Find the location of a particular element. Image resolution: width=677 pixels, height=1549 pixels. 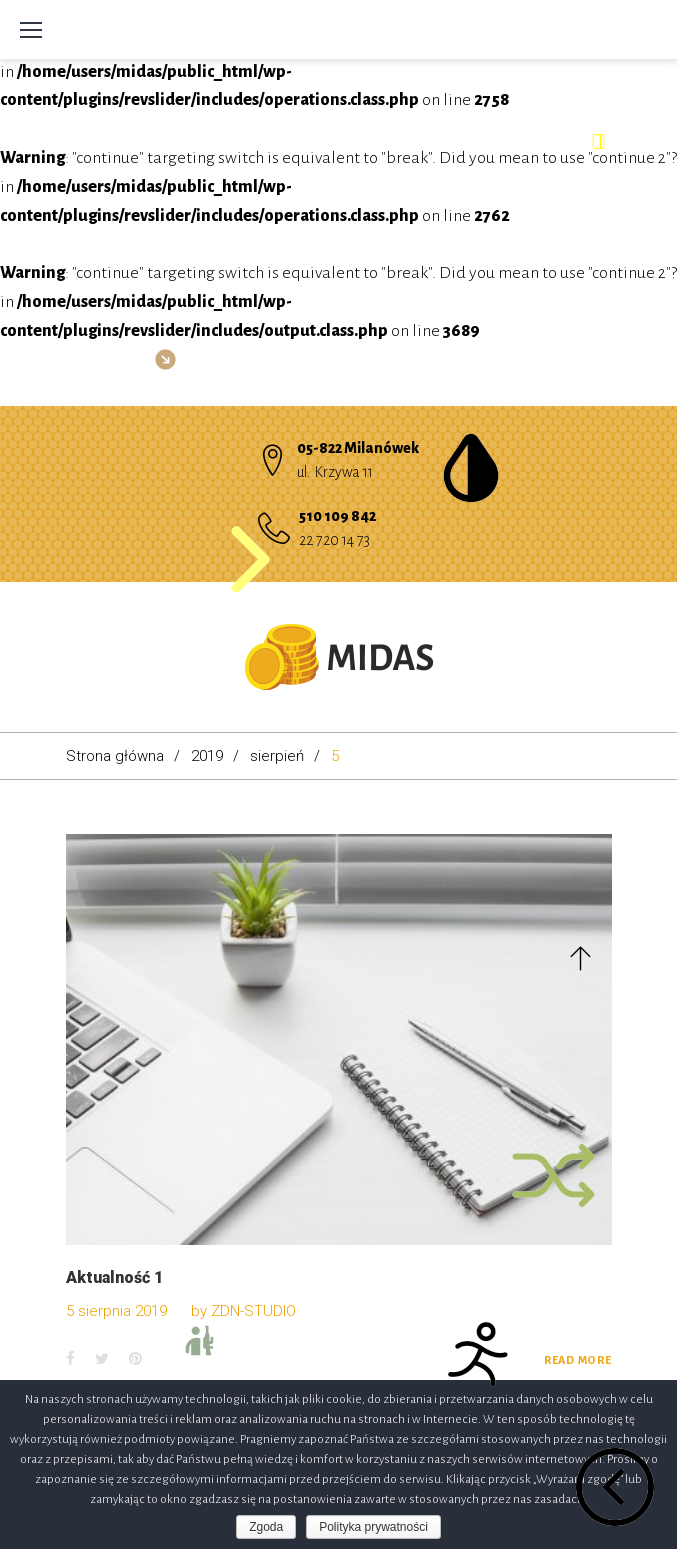

scroll to top of page is located at coordinates (580, 958).